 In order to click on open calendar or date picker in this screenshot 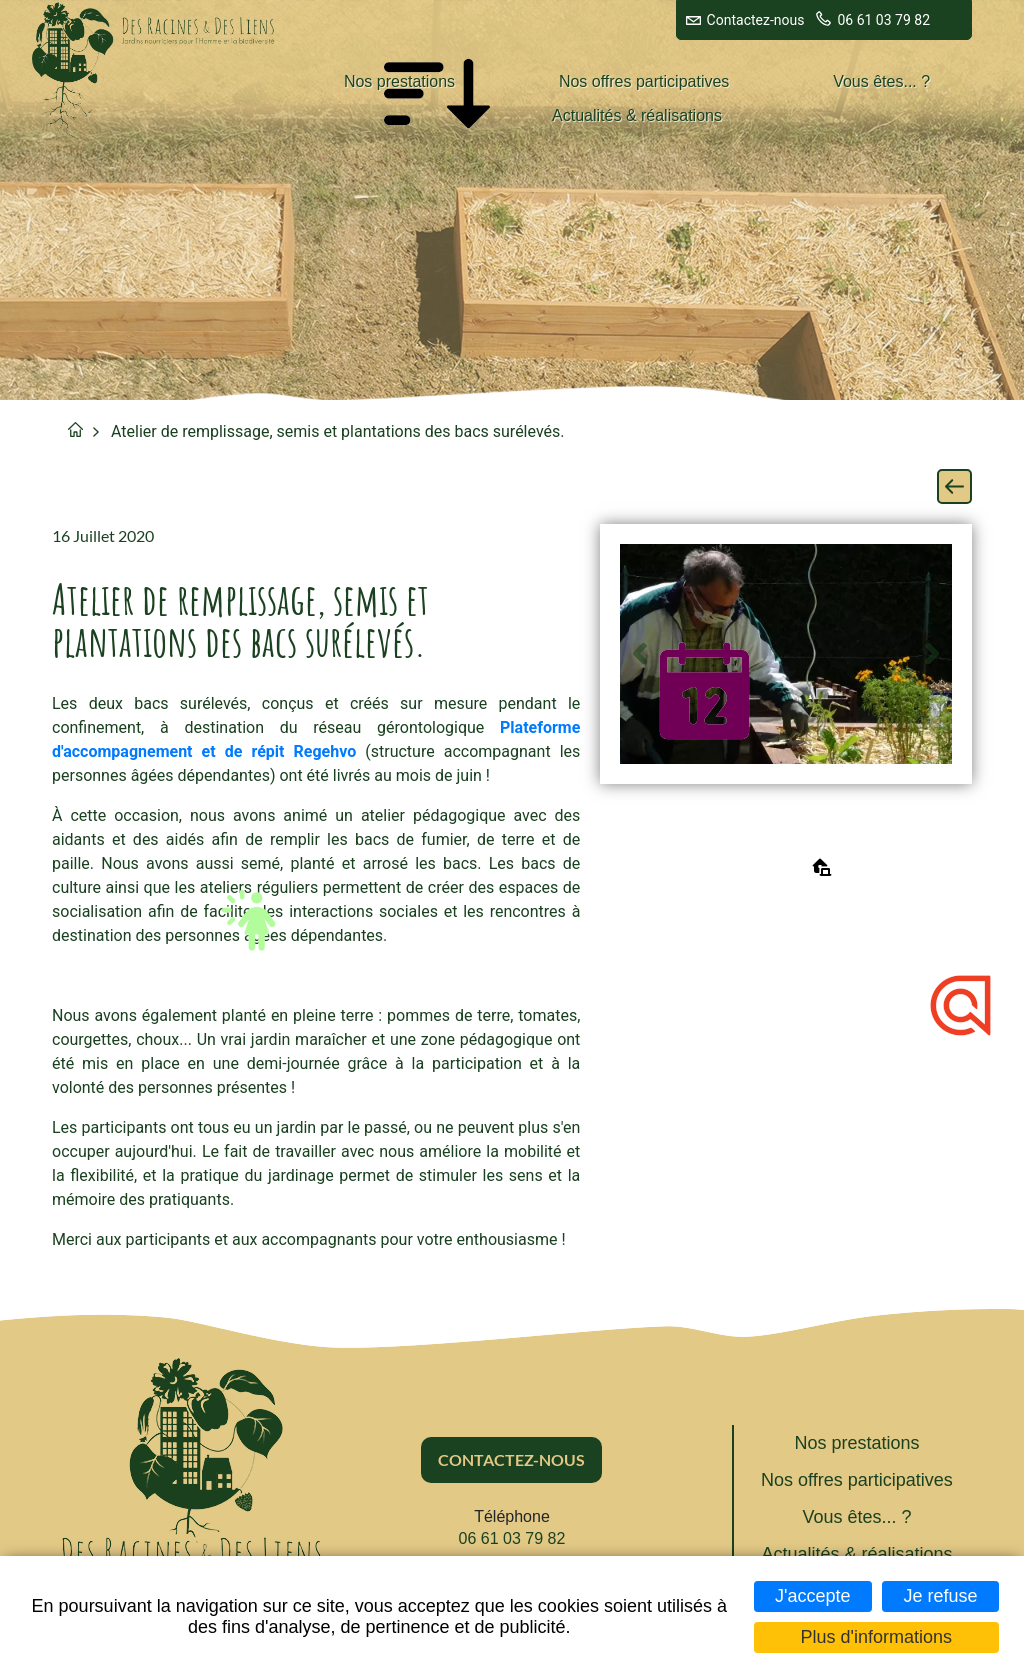, I will do `click(704, 694)`.